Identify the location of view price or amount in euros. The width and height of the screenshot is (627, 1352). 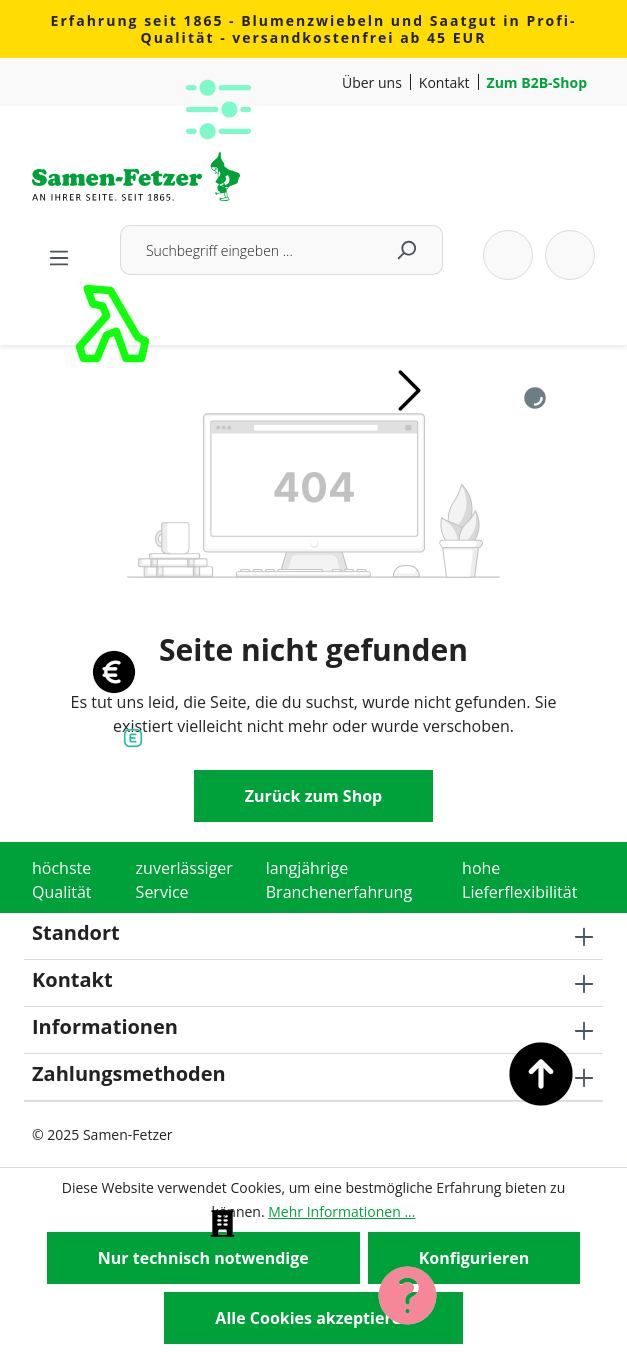
(114, 672).